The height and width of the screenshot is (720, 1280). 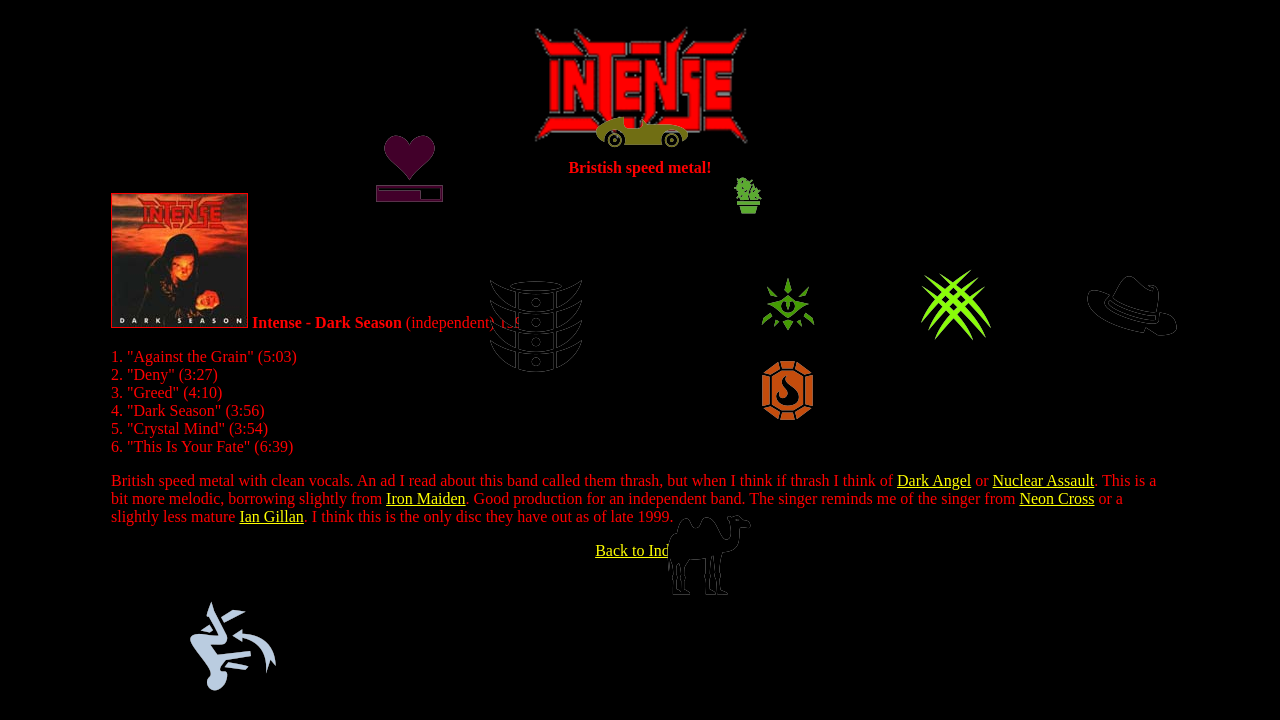 What do you see at coordinates (956, 305) in the screenshot?
I see `attack or slash action in a game` at bounding box center [956, 305].